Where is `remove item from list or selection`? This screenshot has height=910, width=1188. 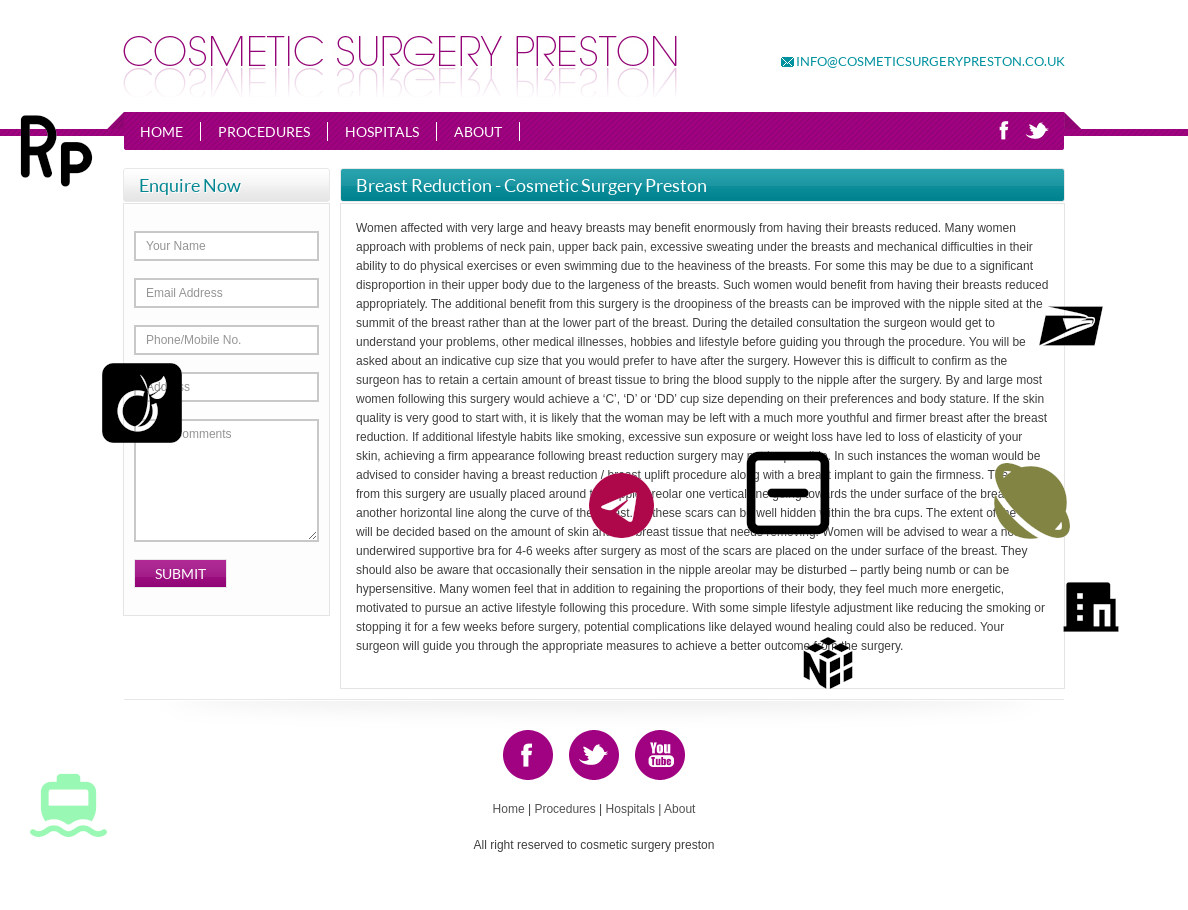
remove item from list or selection is located at coordinates (788, 493).